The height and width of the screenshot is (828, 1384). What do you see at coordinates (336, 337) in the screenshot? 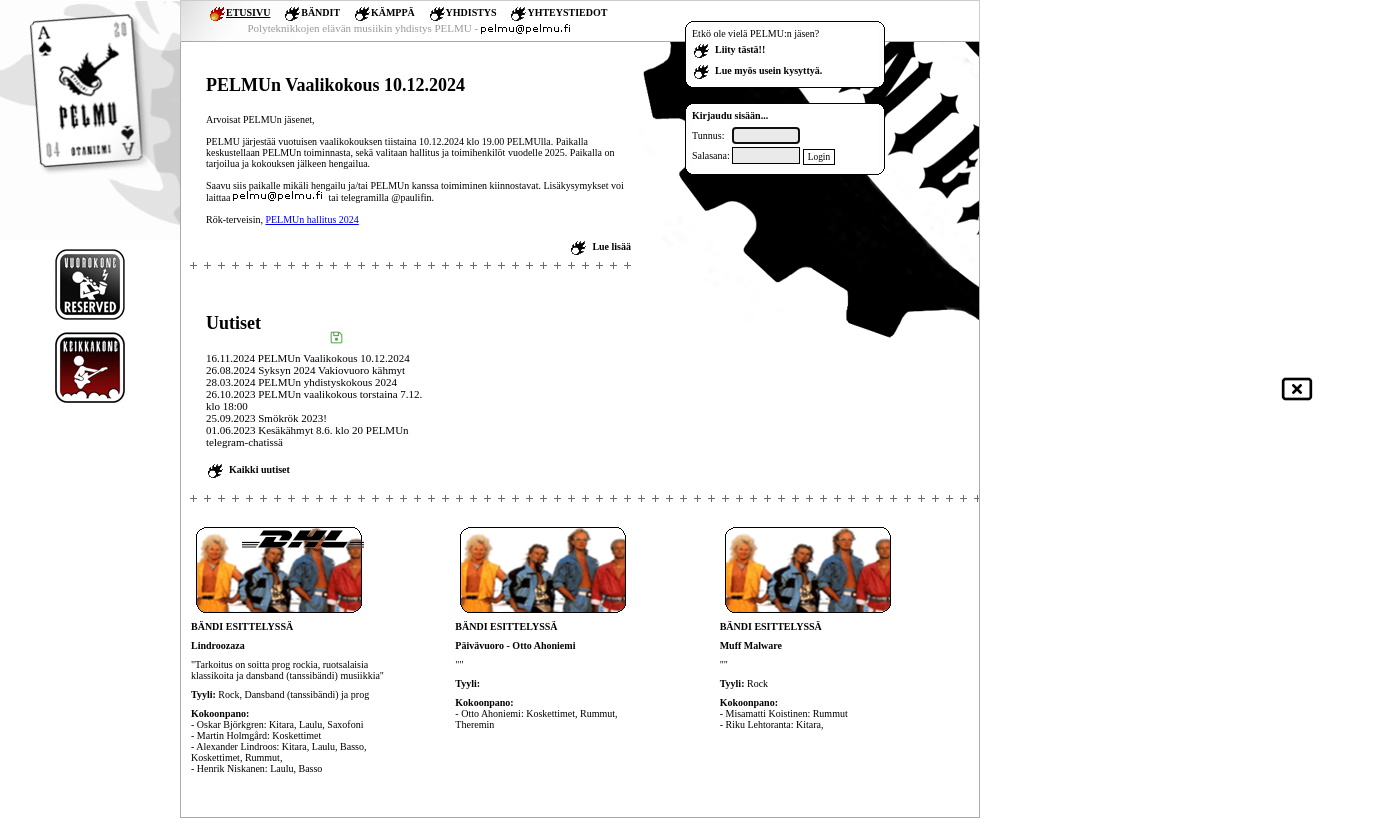
I see `save current file or document` at bounding box center [336, 337].